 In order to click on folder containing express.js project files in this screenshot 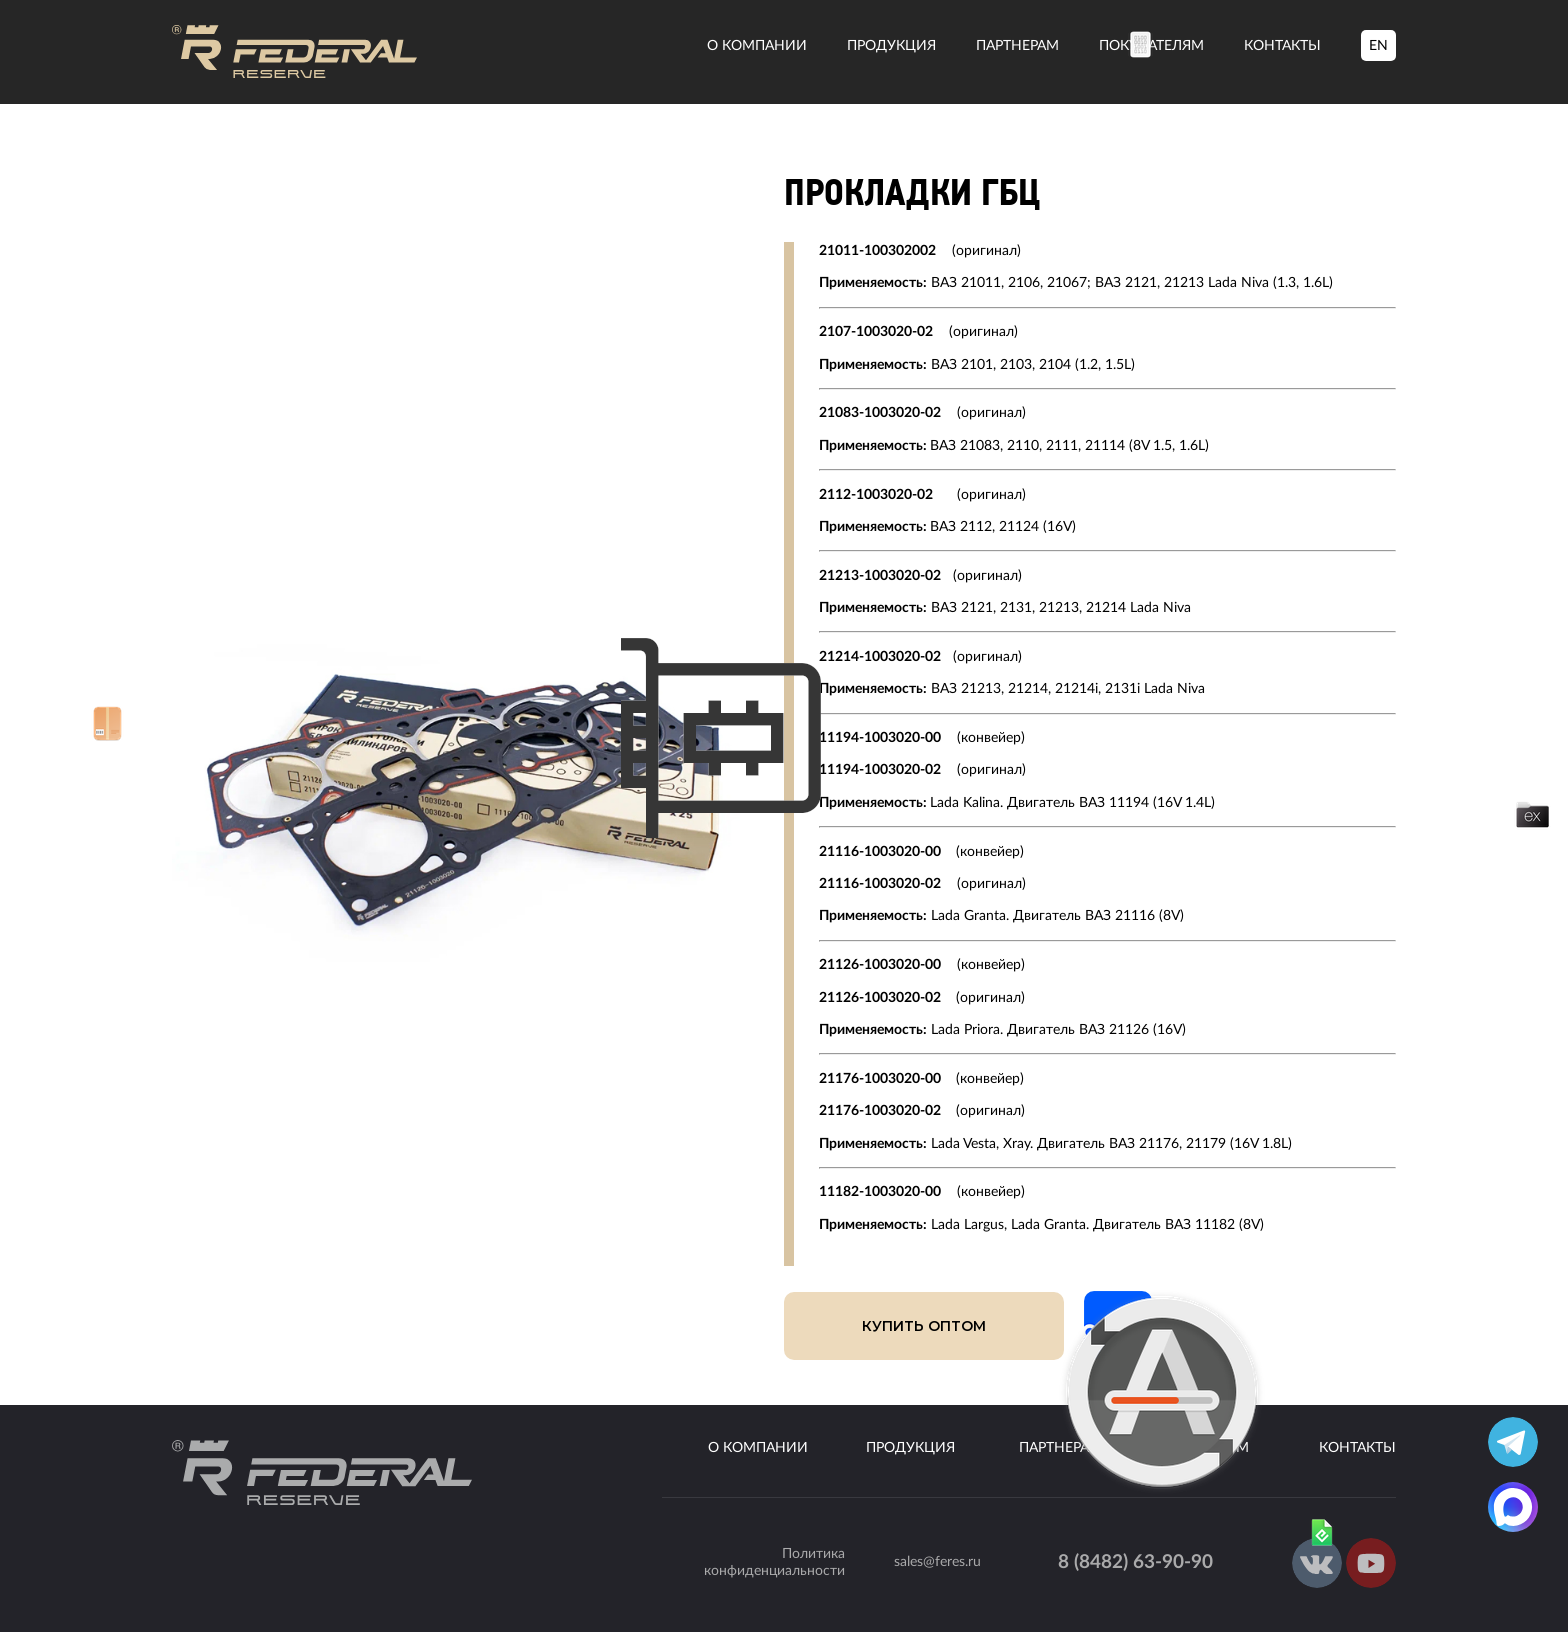, I will do `click(1532, 815)`.